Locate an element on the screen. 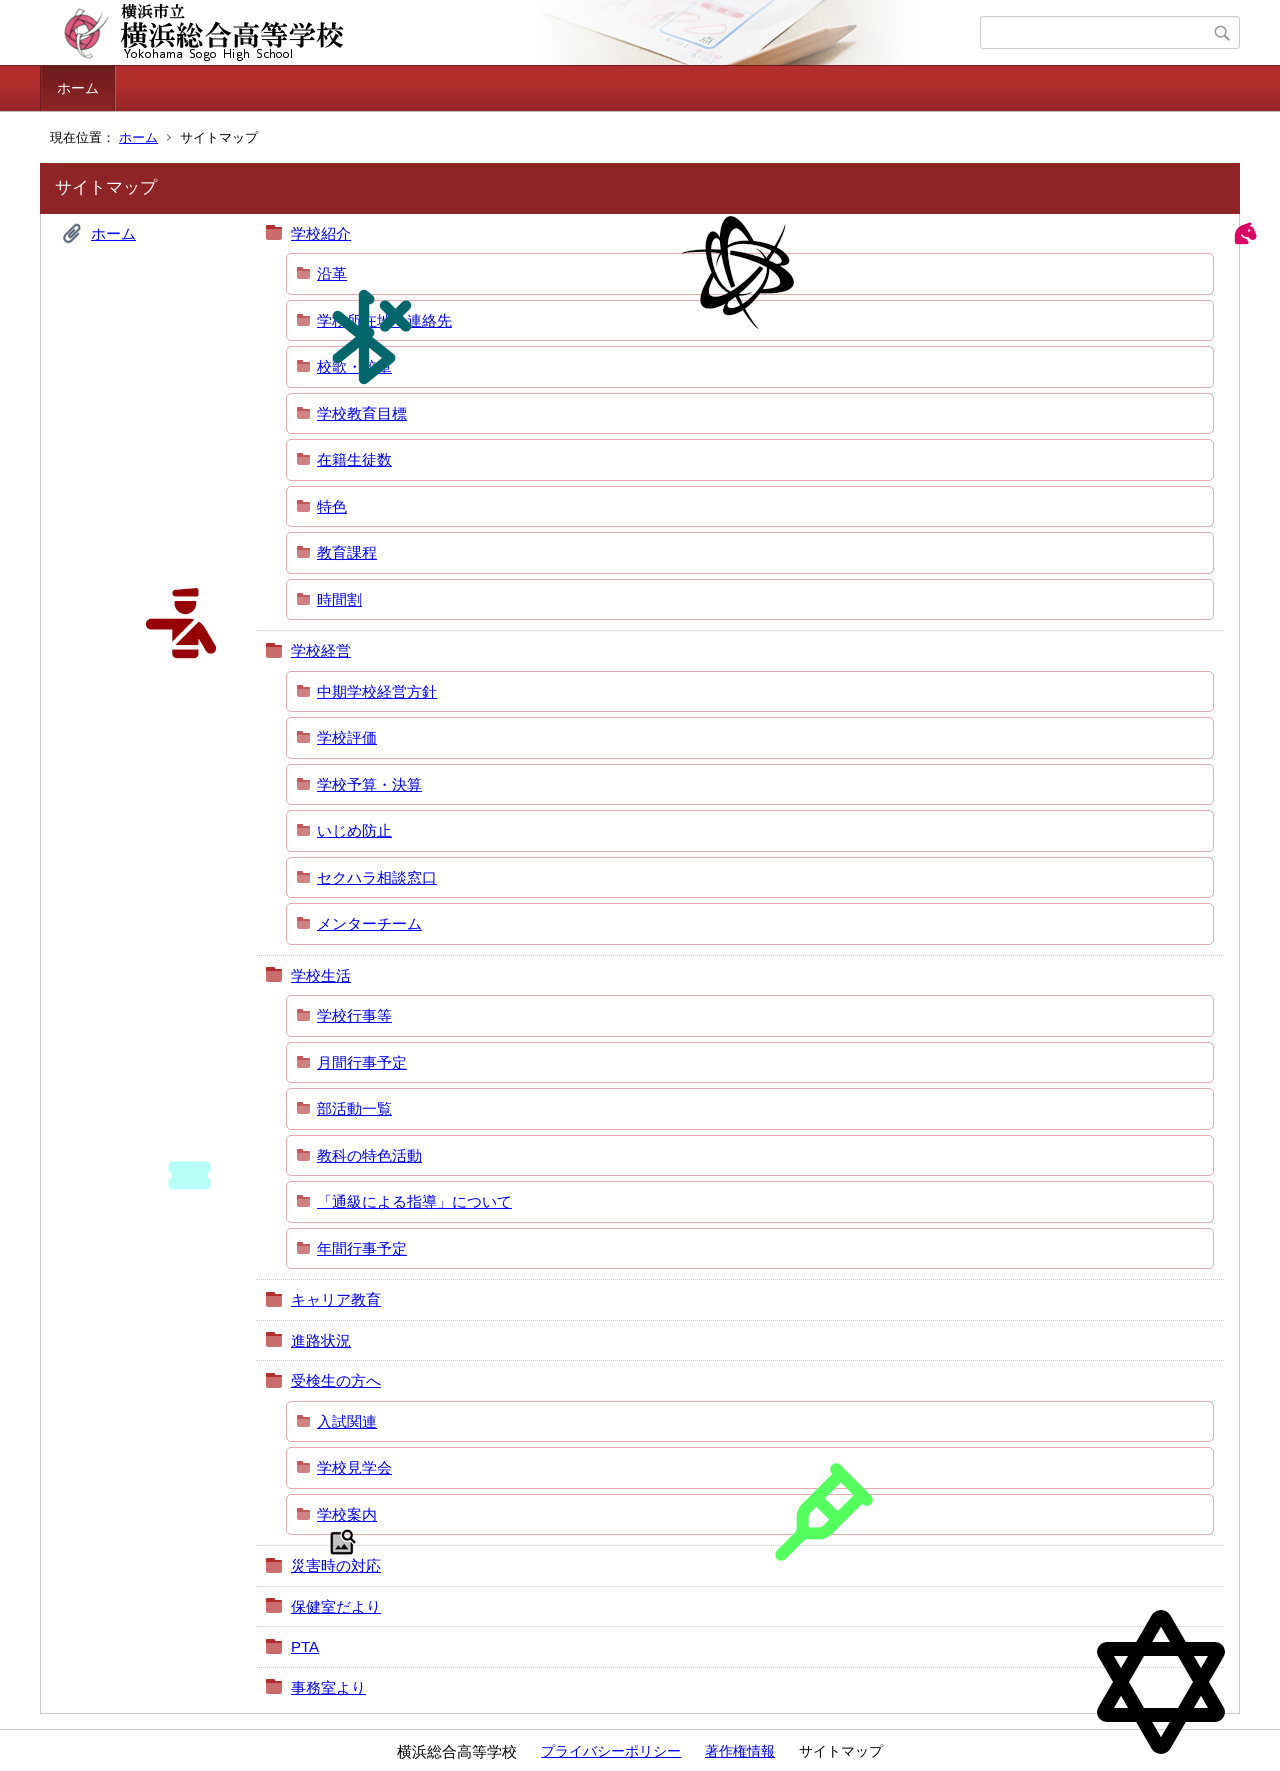  indicates accessibility or mobility assistance options is located at coordinates (824, 1512).